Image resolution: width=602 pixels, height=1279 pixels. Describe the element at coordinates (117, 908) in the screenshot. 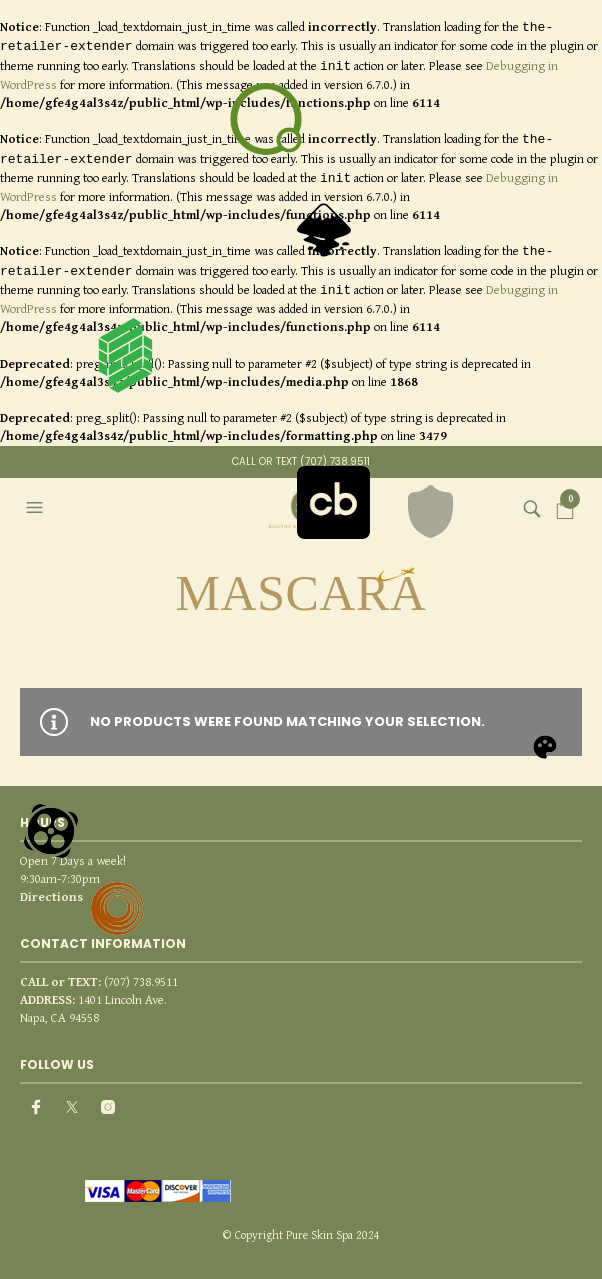

I see `open the Loop app` at that location.